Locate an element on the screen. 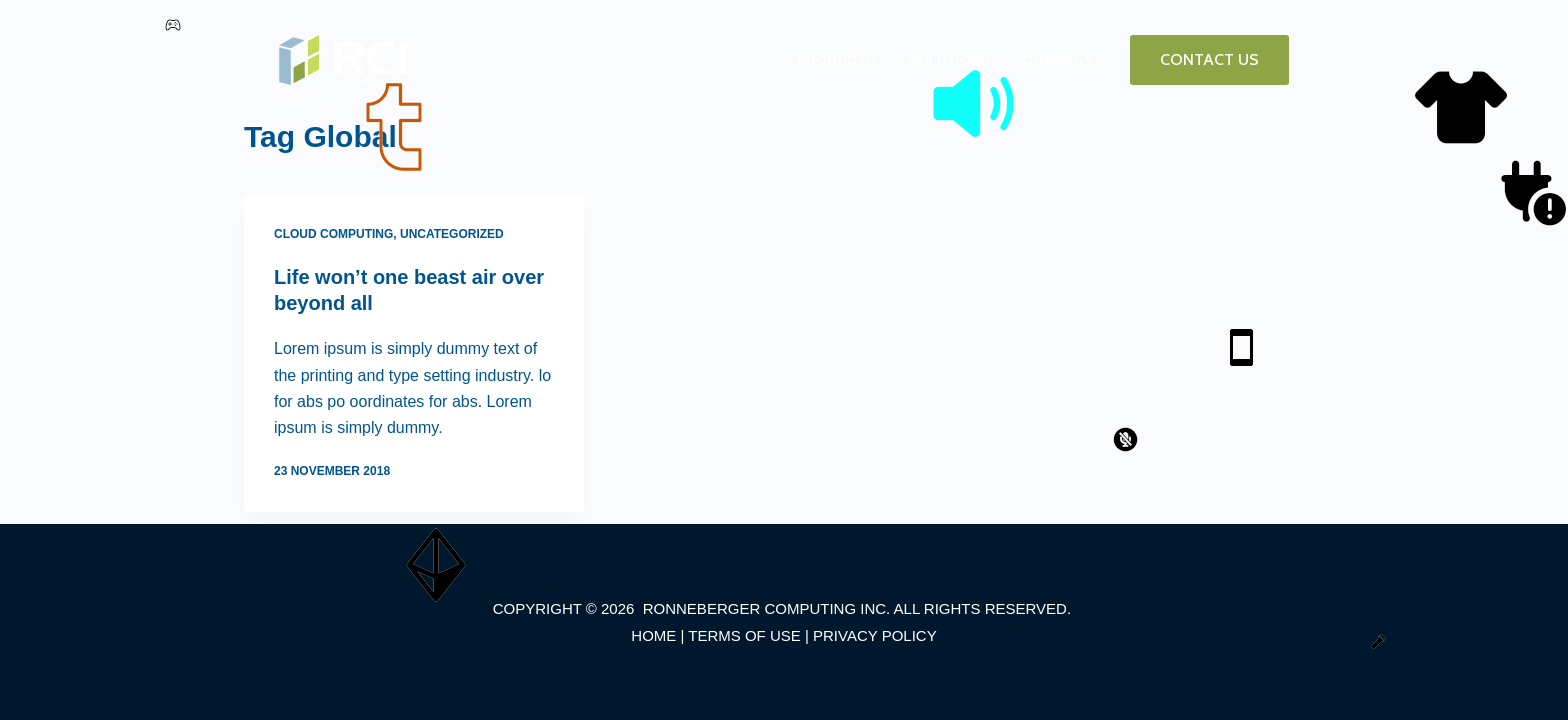 The image size is (1568, 720). open tumblr app is located at coordinates (394, 127).